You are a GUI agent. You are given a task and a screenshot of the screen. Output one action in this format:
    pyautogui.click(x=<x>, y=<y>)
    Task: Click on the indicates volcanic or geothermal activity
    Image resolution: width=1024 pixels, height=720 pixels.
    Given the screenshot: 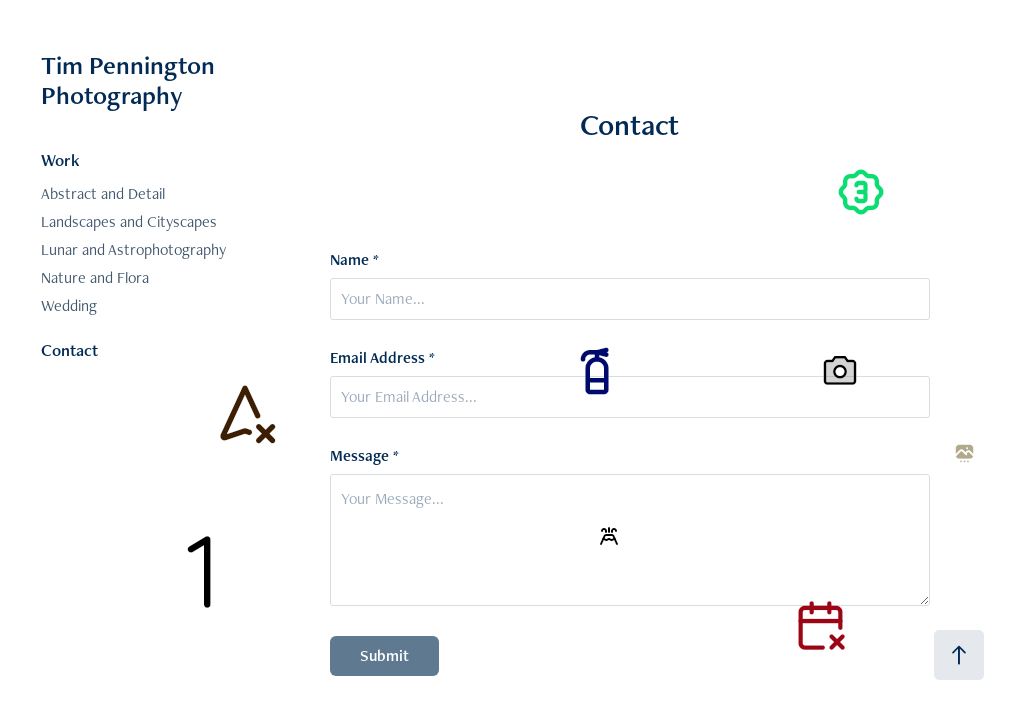 What is the action you would take?
    pyautogui.click(x=609, y=536)
    